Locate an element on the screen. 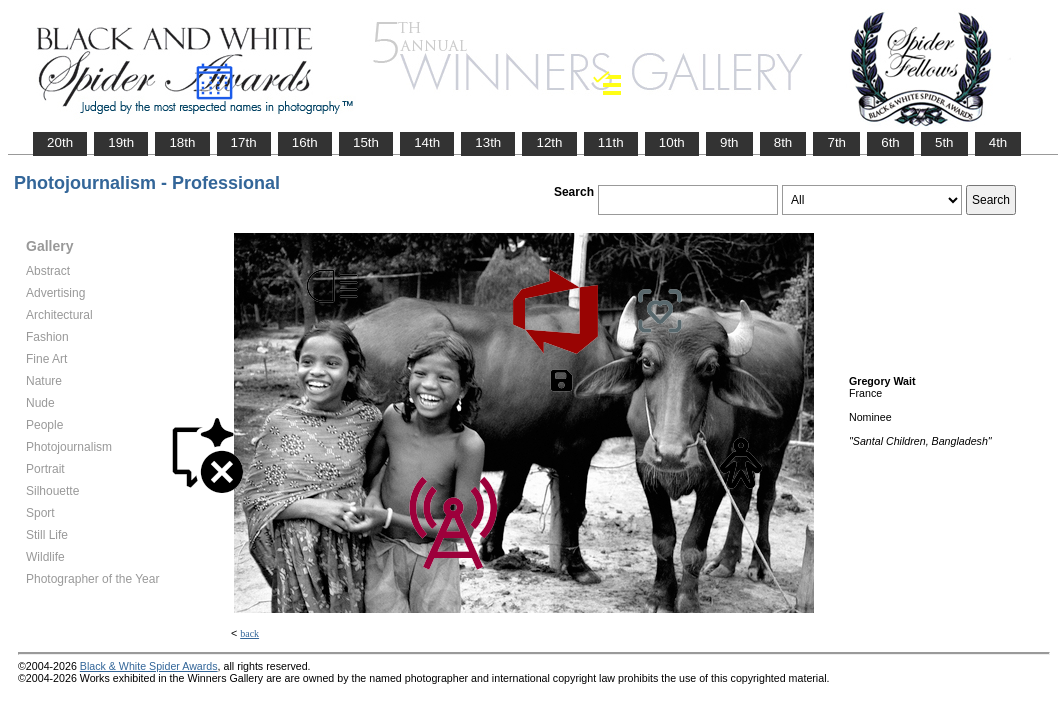 The image size is (1058, 720). view or open the calendar is located at coordinates (214, 81).